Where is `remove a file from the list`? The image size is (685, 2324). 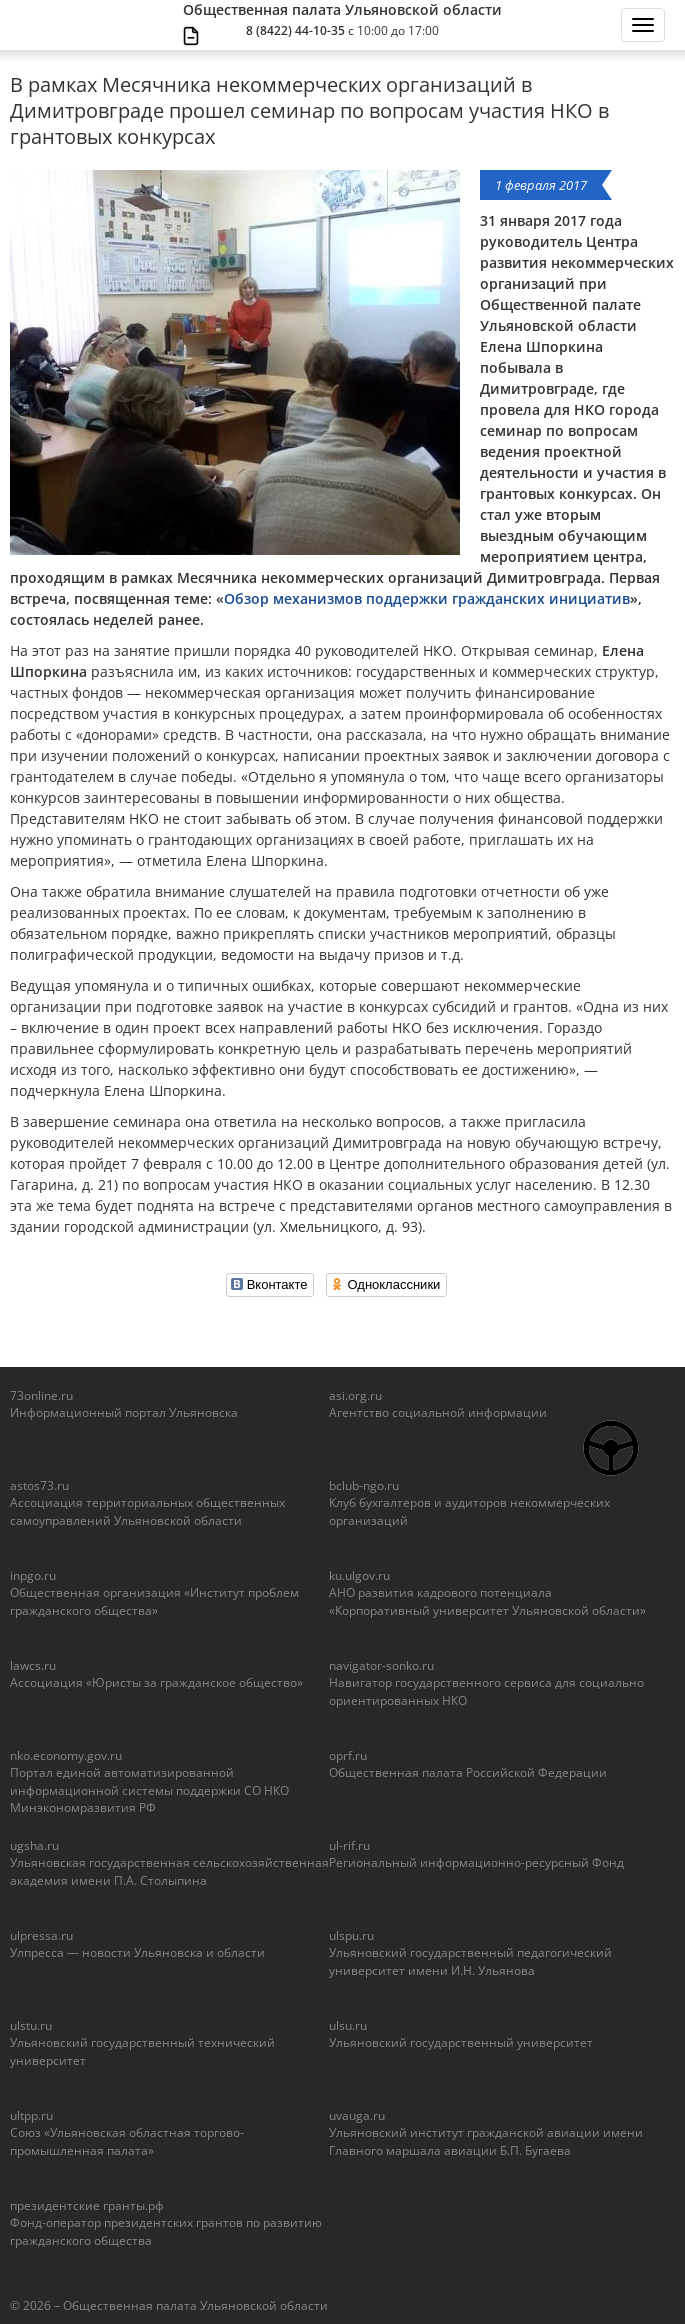 remove a file from the list is located at coordinates (191, 36).